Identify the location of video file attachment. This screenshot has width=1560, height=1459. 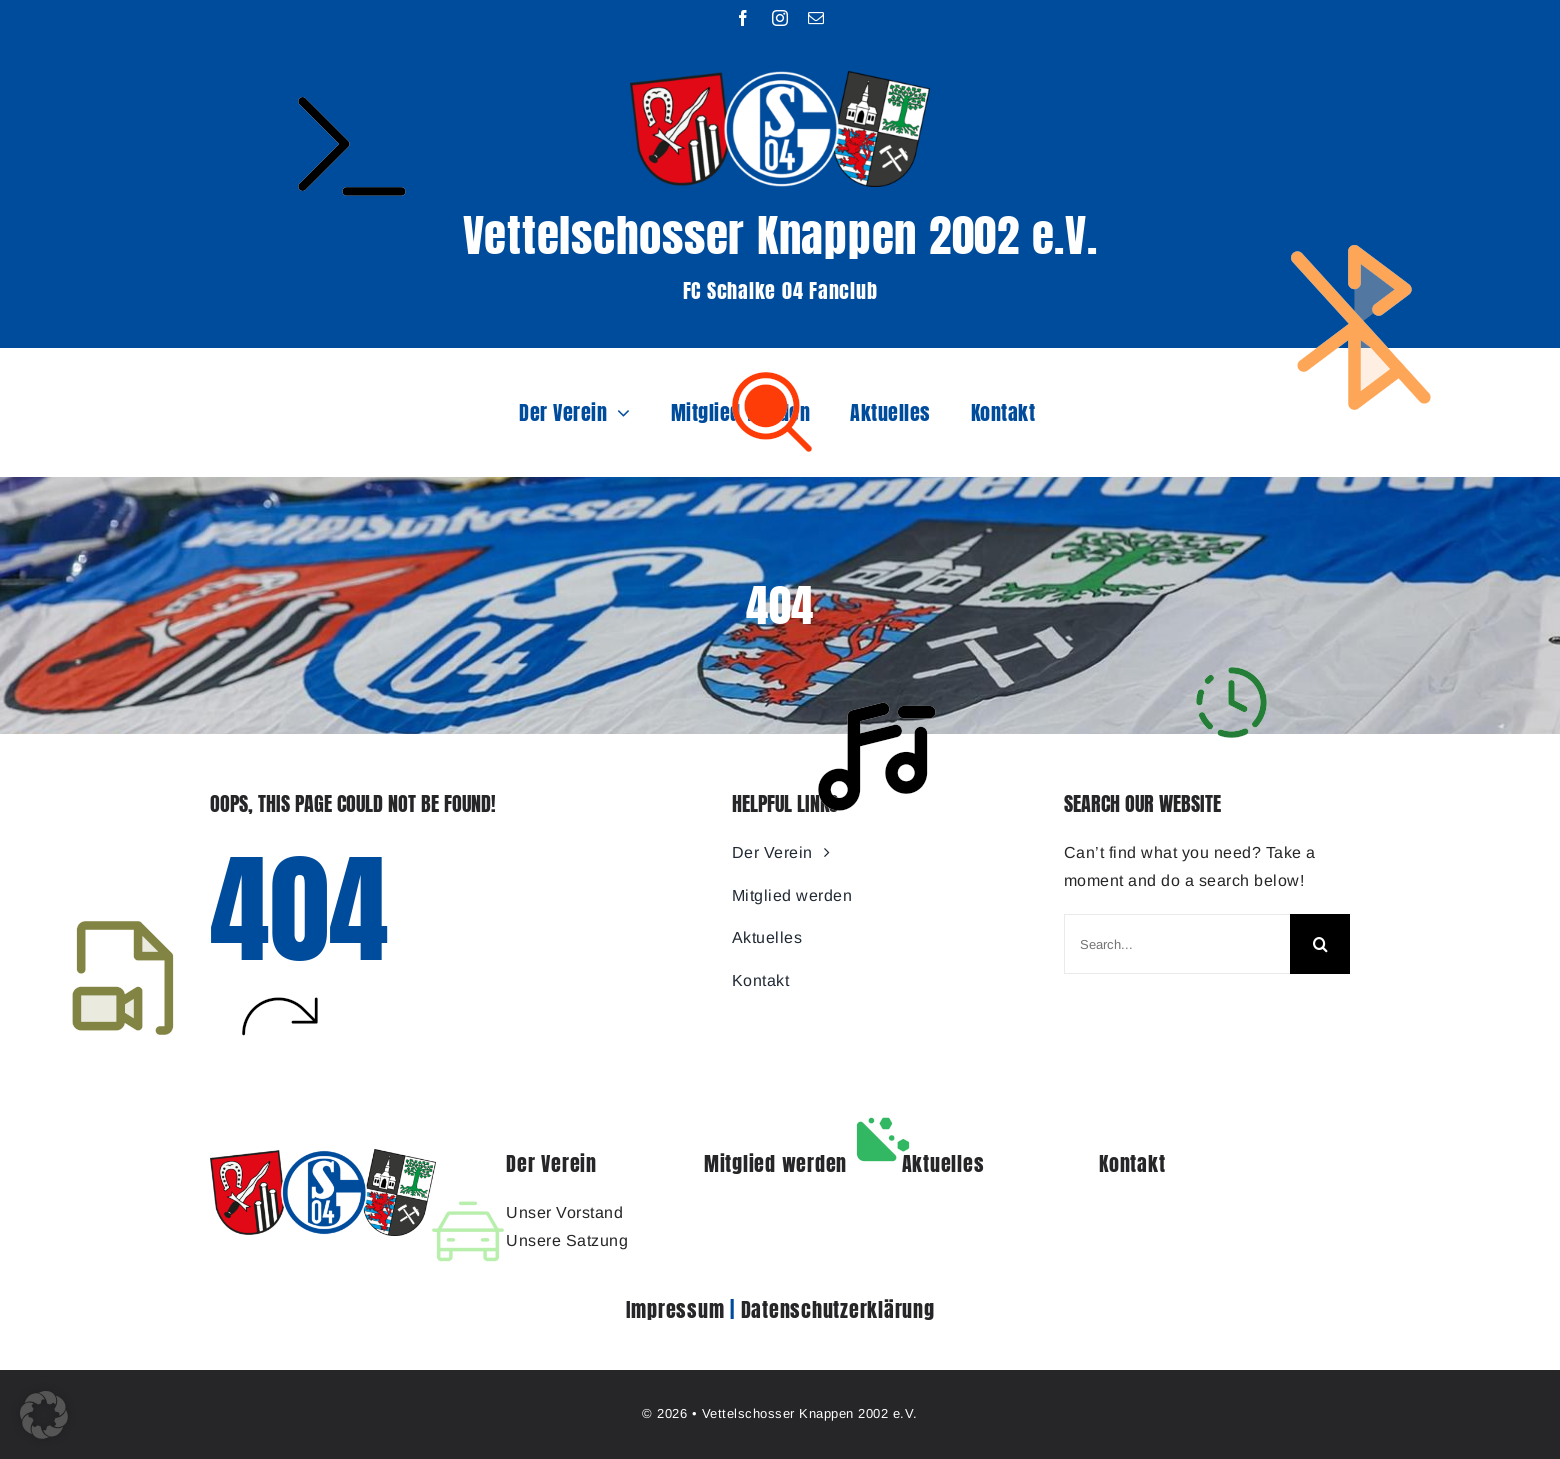
(125, 978).